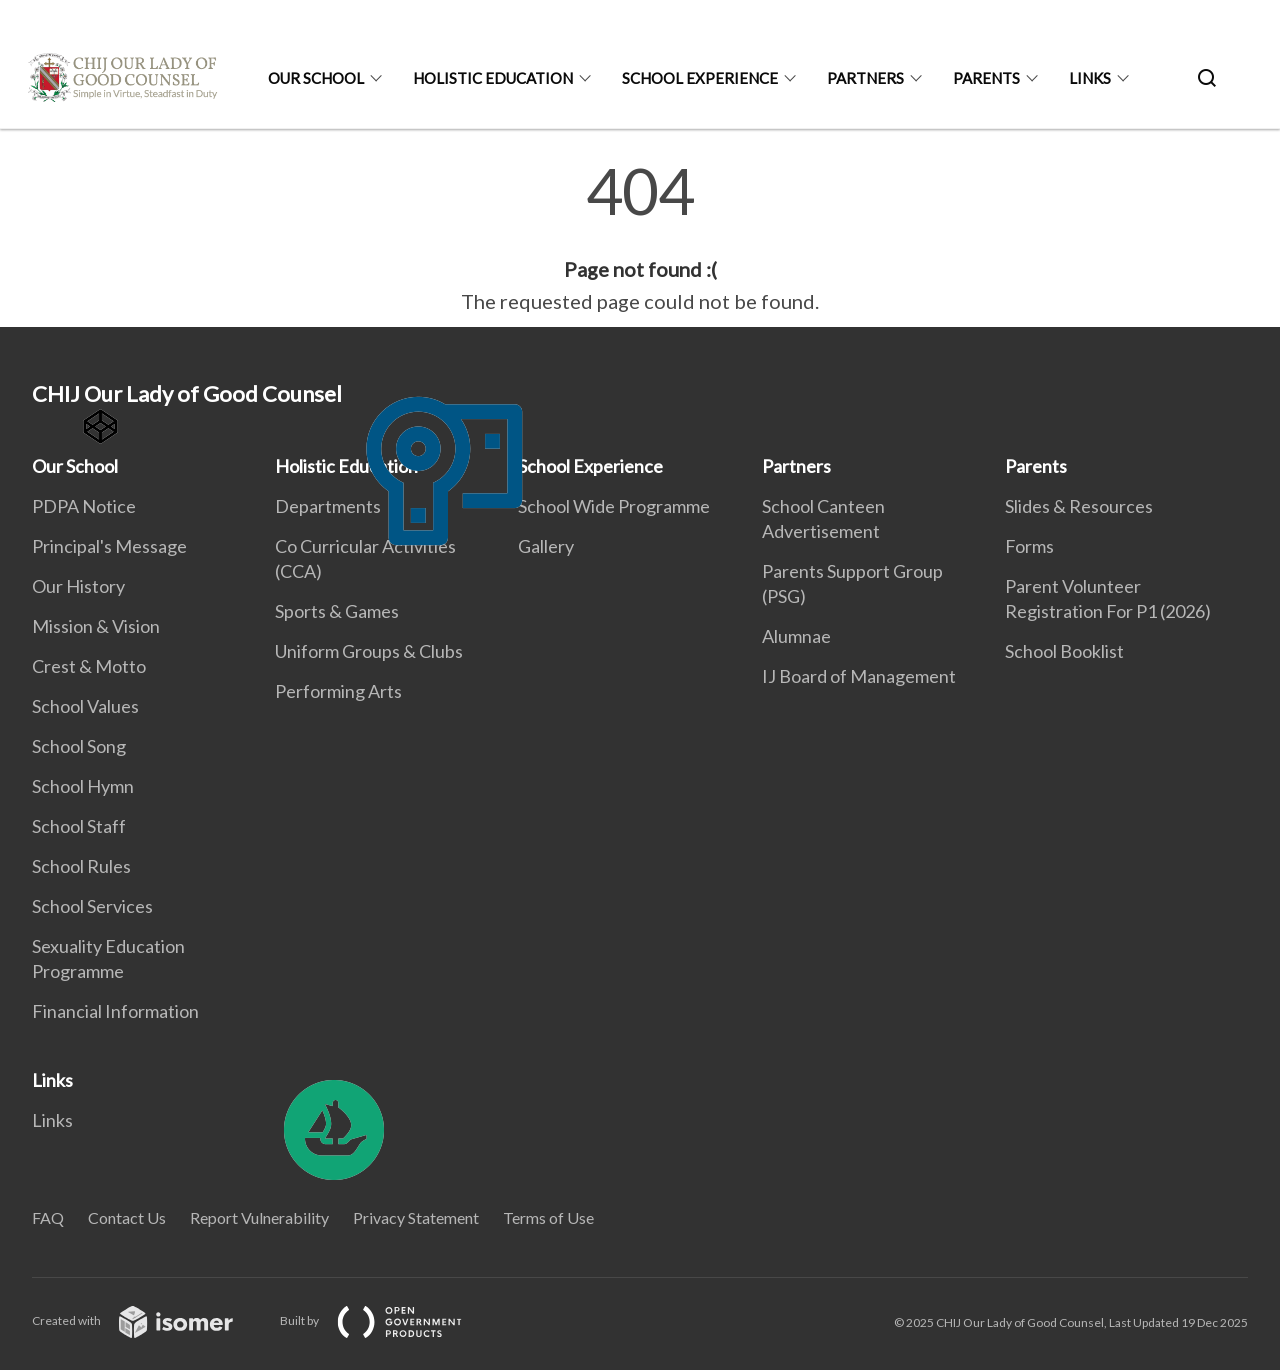  Describe the element at coordinates (334, 1130) in the screenshot. I see `open the OpenSea NFT marketplace` at that location.